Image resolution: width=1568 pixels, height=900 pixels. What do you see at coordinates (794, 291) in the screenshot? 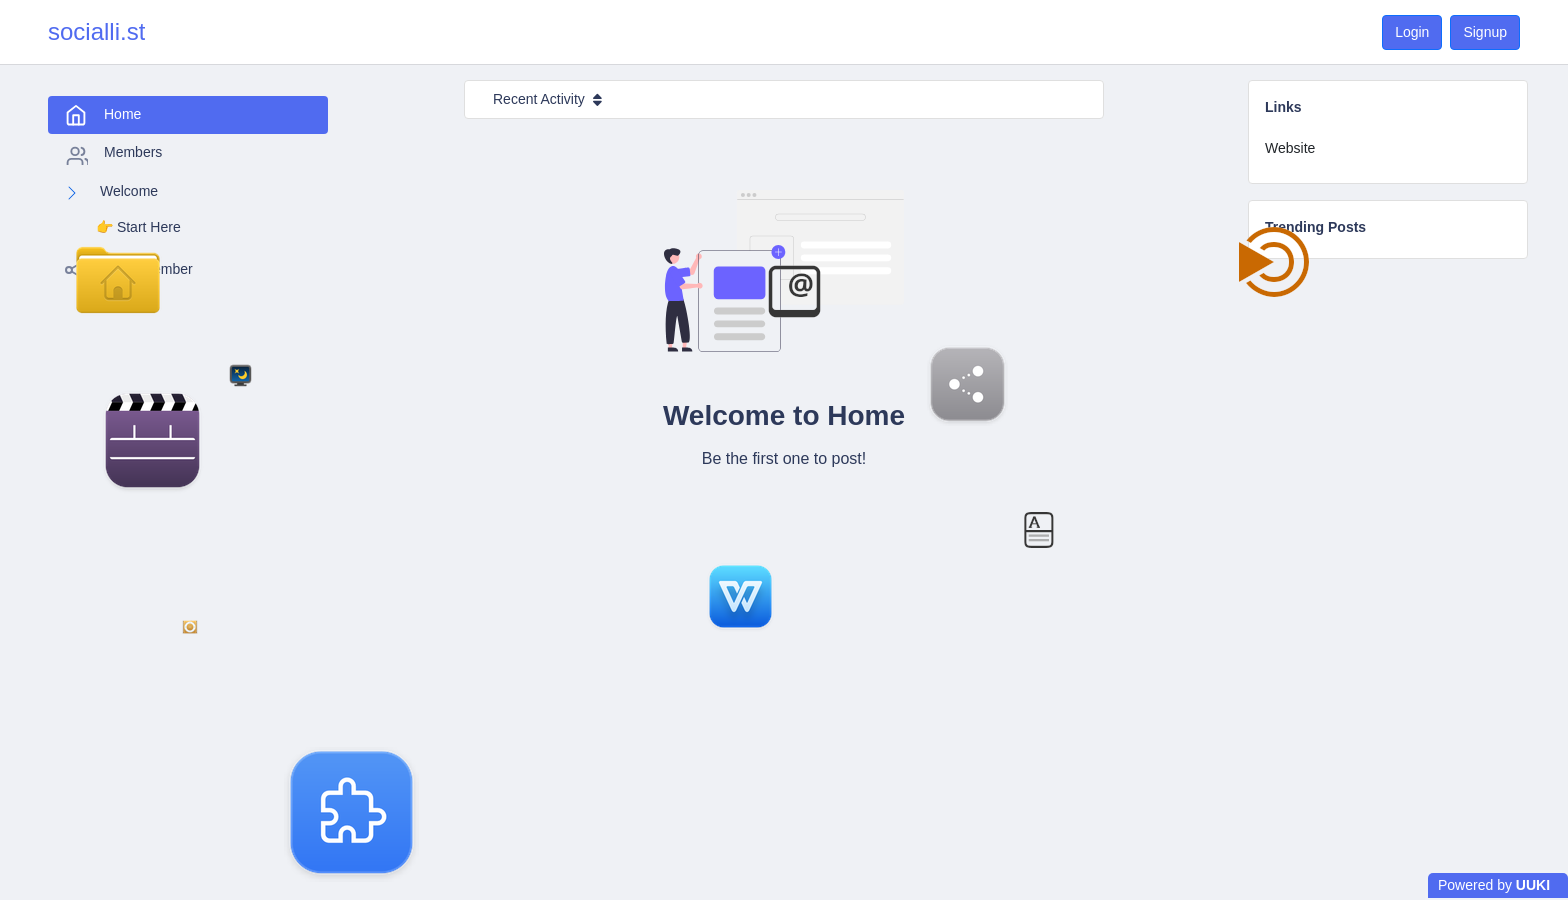
I see `access keyboard and input settings` at bounding box center [794, 291].